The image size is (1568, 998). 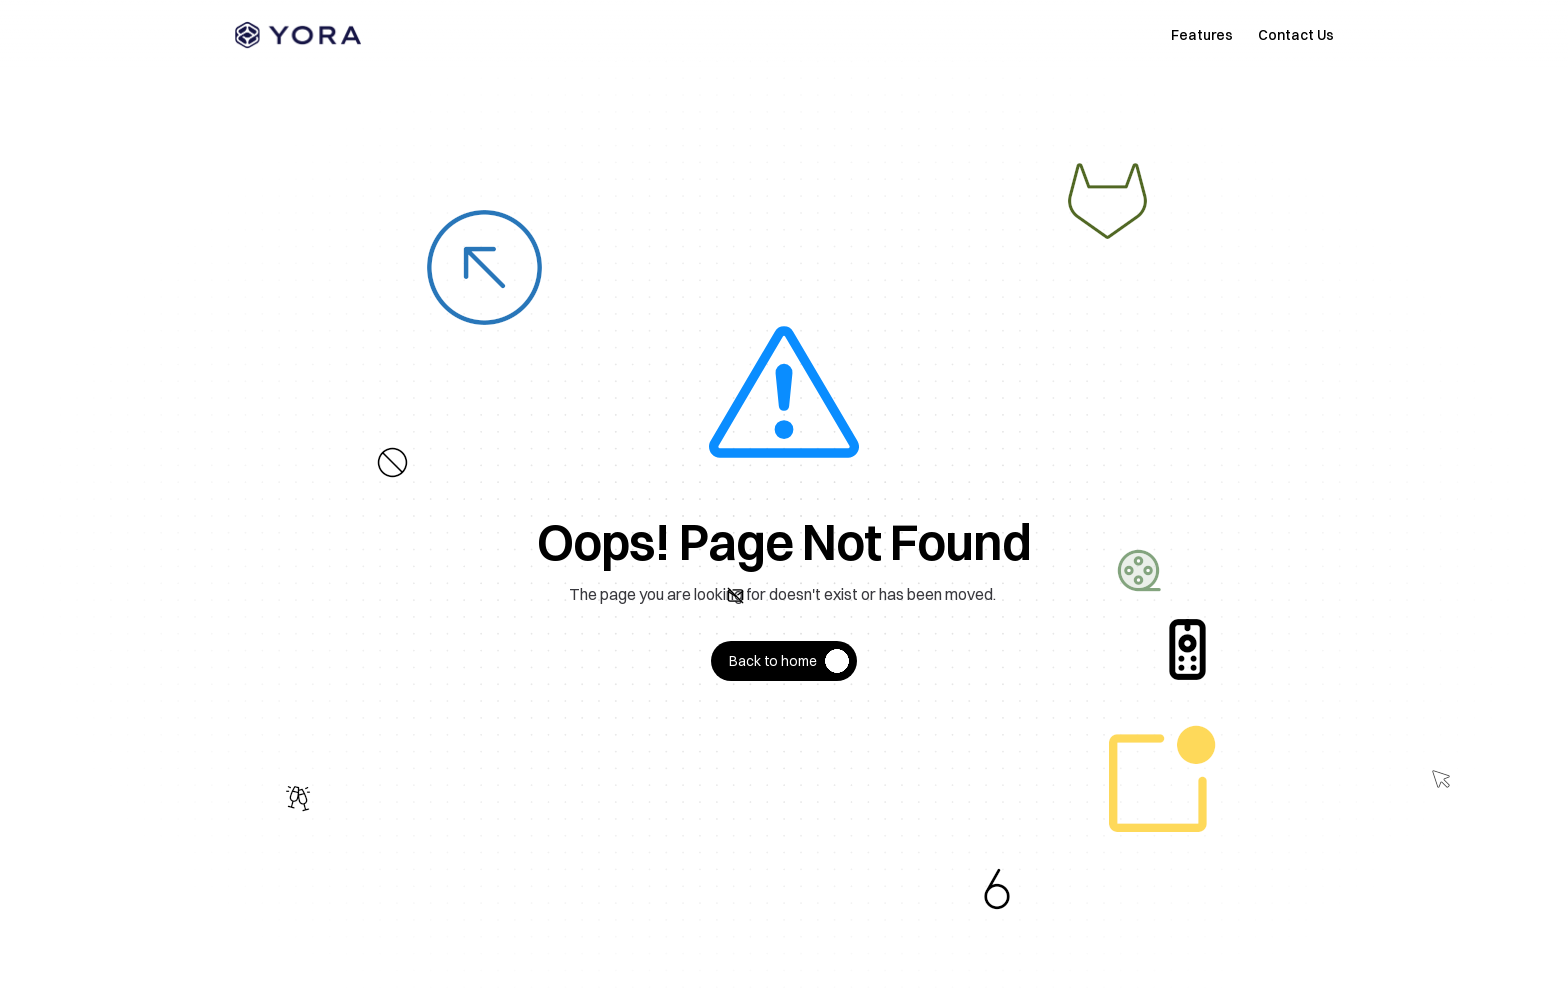 What do you see at coordinates (1441, 779) in the screenshot?
I see `mouse cursor indicator` at bounding box center [1441, 779].